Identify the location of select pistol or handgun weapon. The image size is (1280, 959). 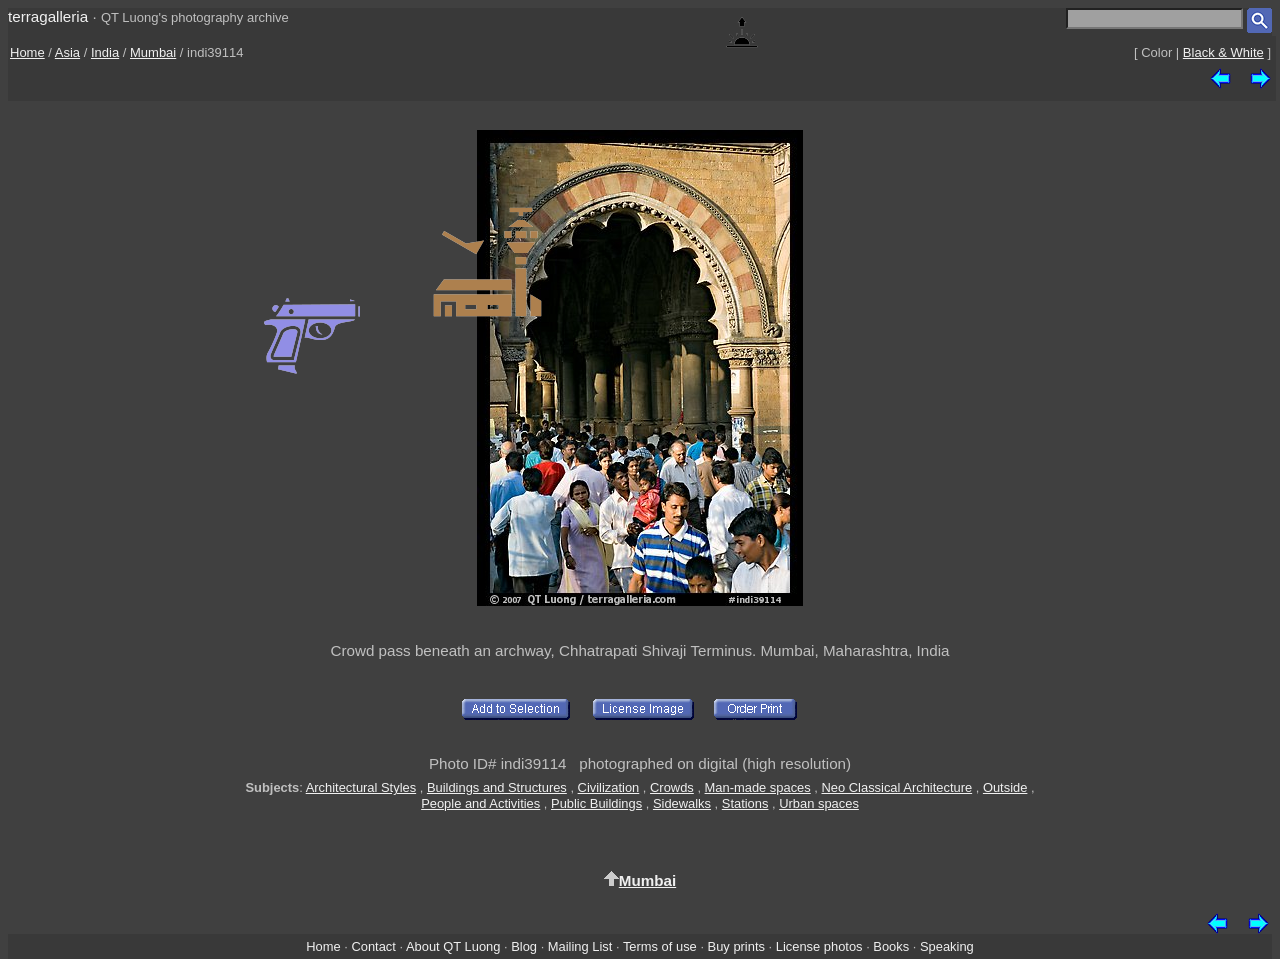
(312, 336).